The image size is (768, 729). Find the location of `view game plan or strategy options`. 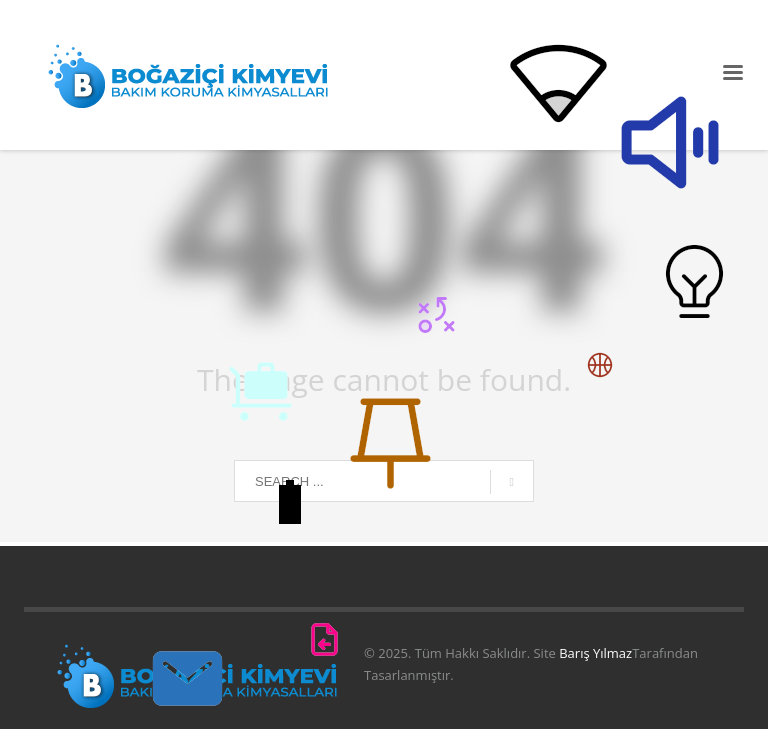

view game plan or strategy options is located at coordinates (435, 315).